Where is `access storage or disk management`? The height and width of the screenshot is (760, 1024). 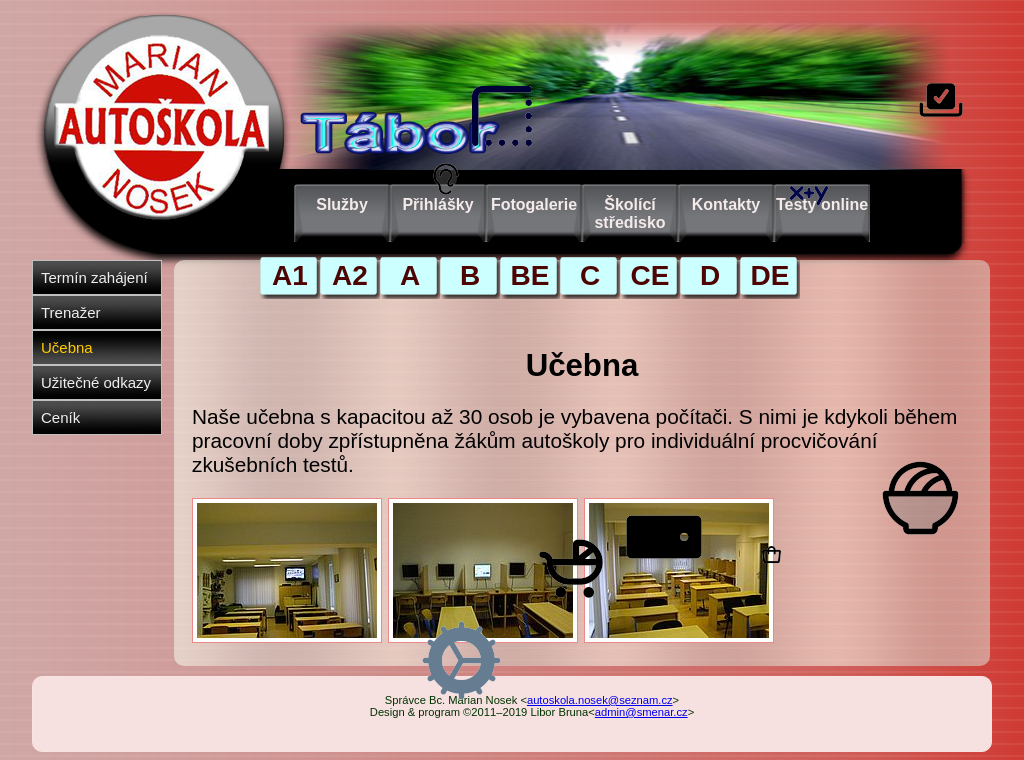
access storage or disk management is located at coordinates (664, 537).